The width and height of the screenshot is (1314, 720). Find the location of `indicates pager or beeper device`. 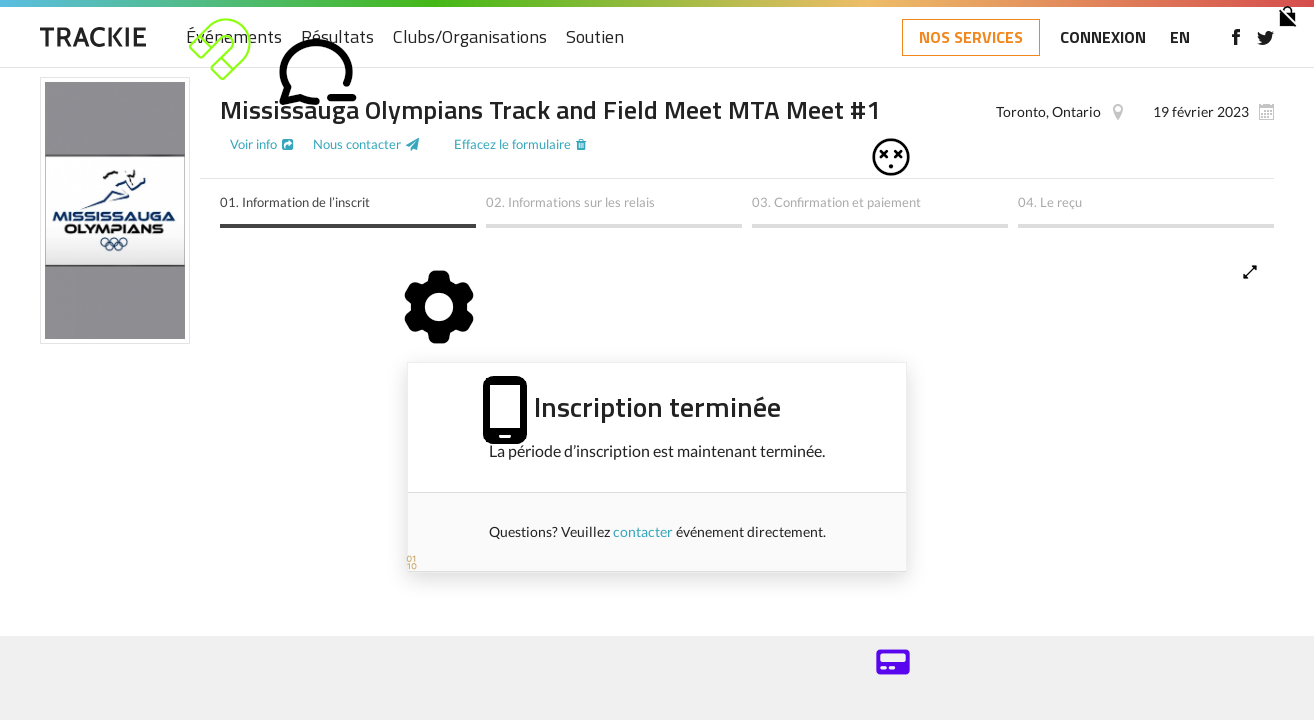

indicates pager or beeper device is located at coordinates (893, 662).